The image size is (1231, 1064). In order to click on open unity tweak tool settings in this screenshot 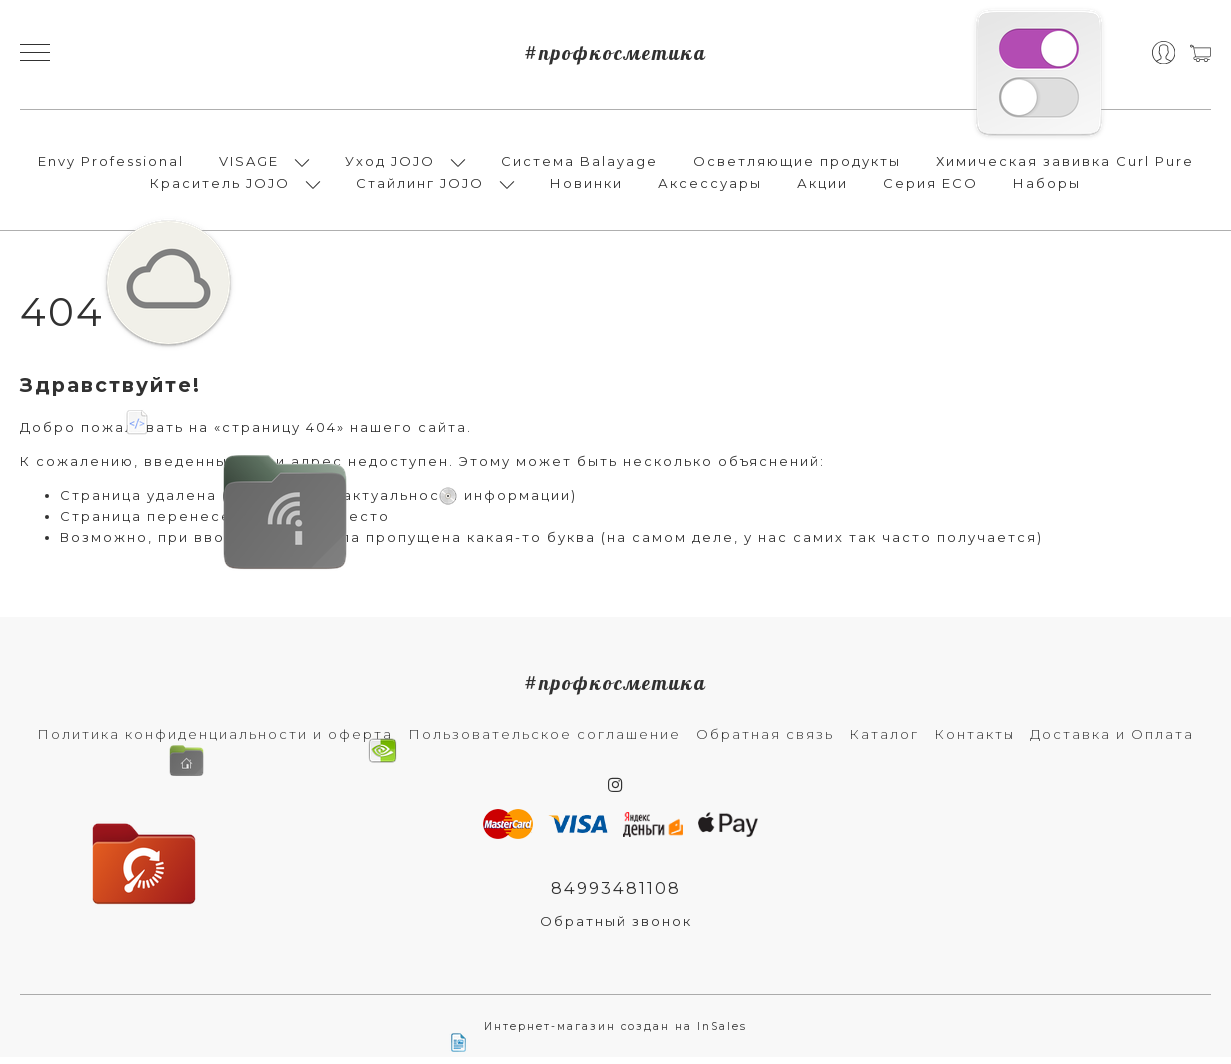, I will do `click(1039, 73)`.